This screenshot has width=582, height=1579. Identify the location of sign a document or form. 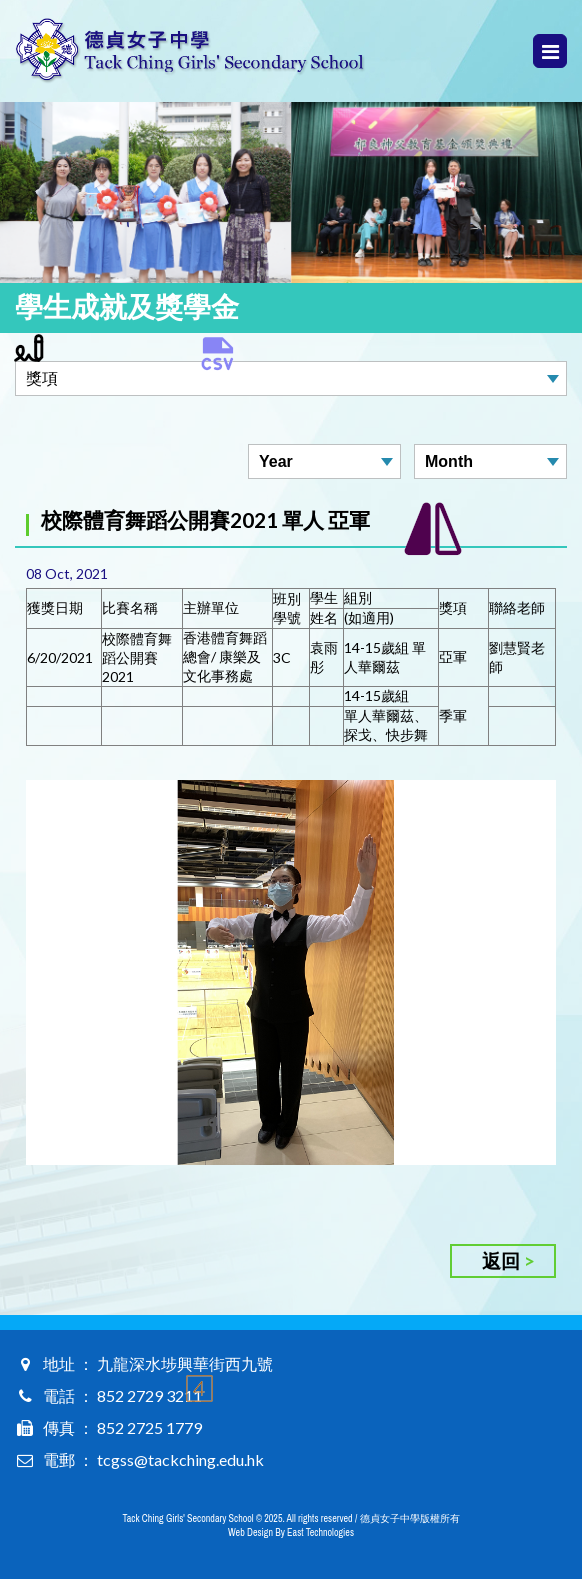
(29, 349).